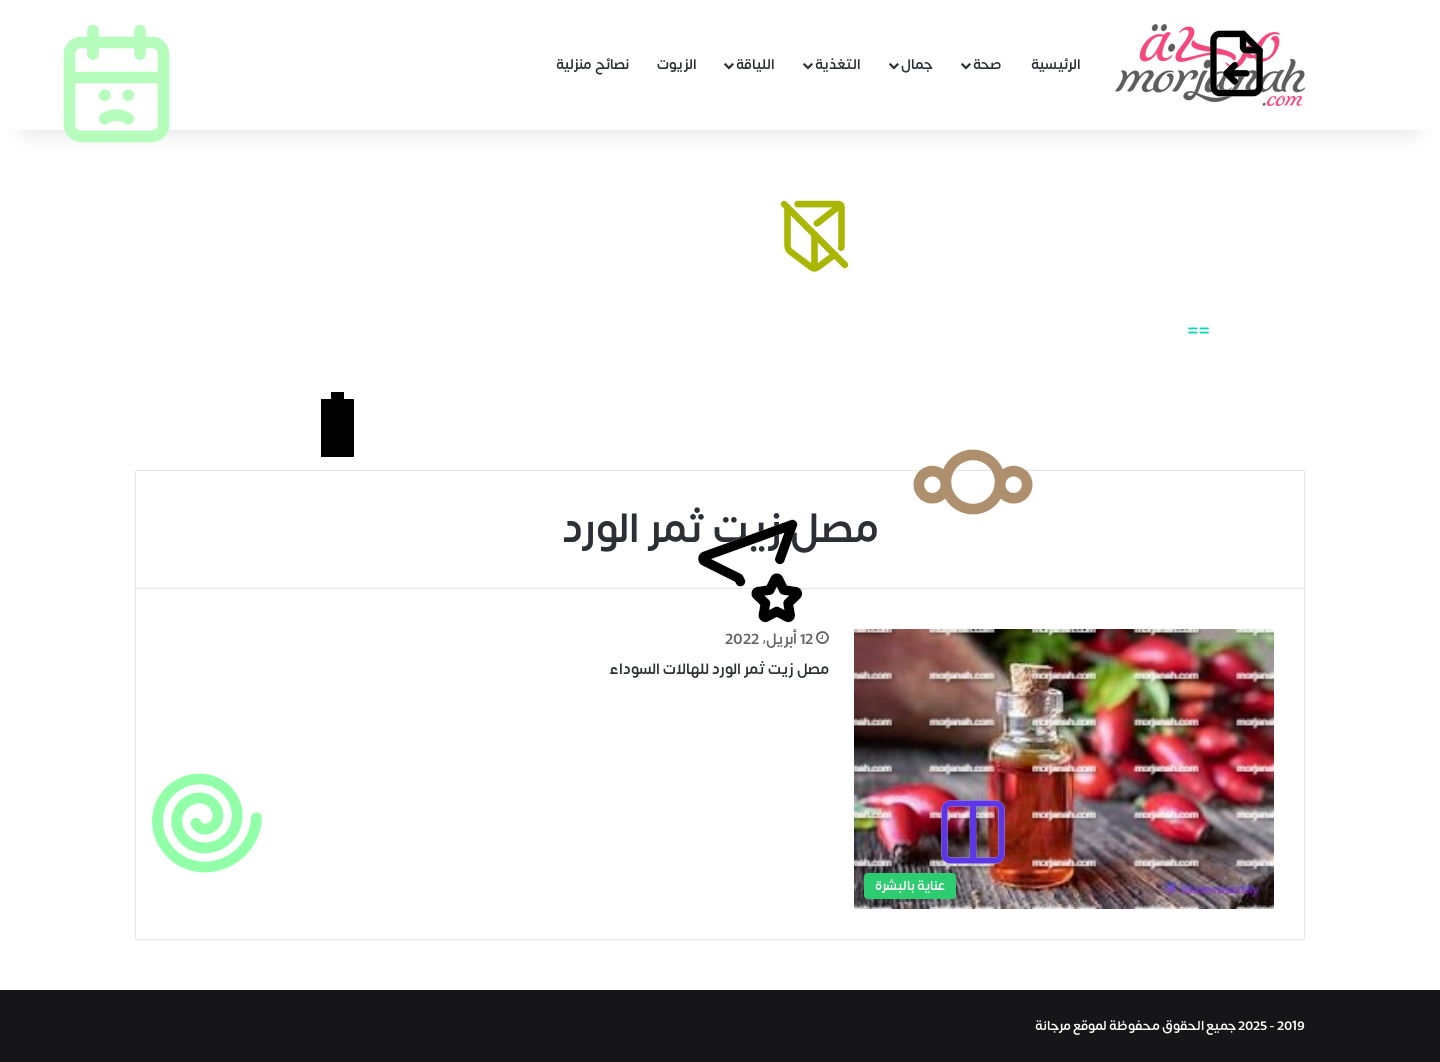 This screenshot has width=1440, height=1062. I want to click on switch to column layout view, so click(973, 832).